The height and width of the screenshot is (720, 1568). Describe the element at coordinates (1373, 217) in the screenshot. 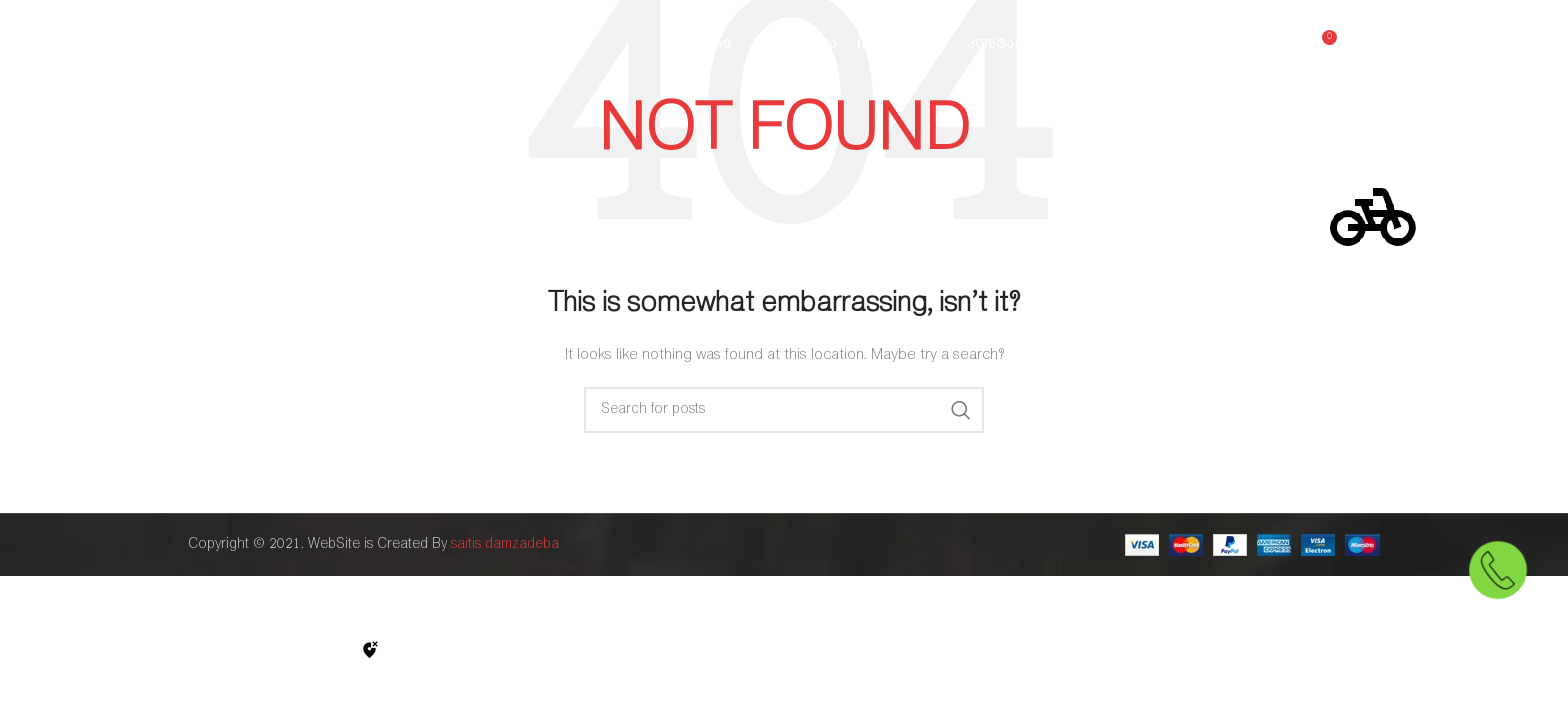

I see `select bicycle as transportation mode` at that location.